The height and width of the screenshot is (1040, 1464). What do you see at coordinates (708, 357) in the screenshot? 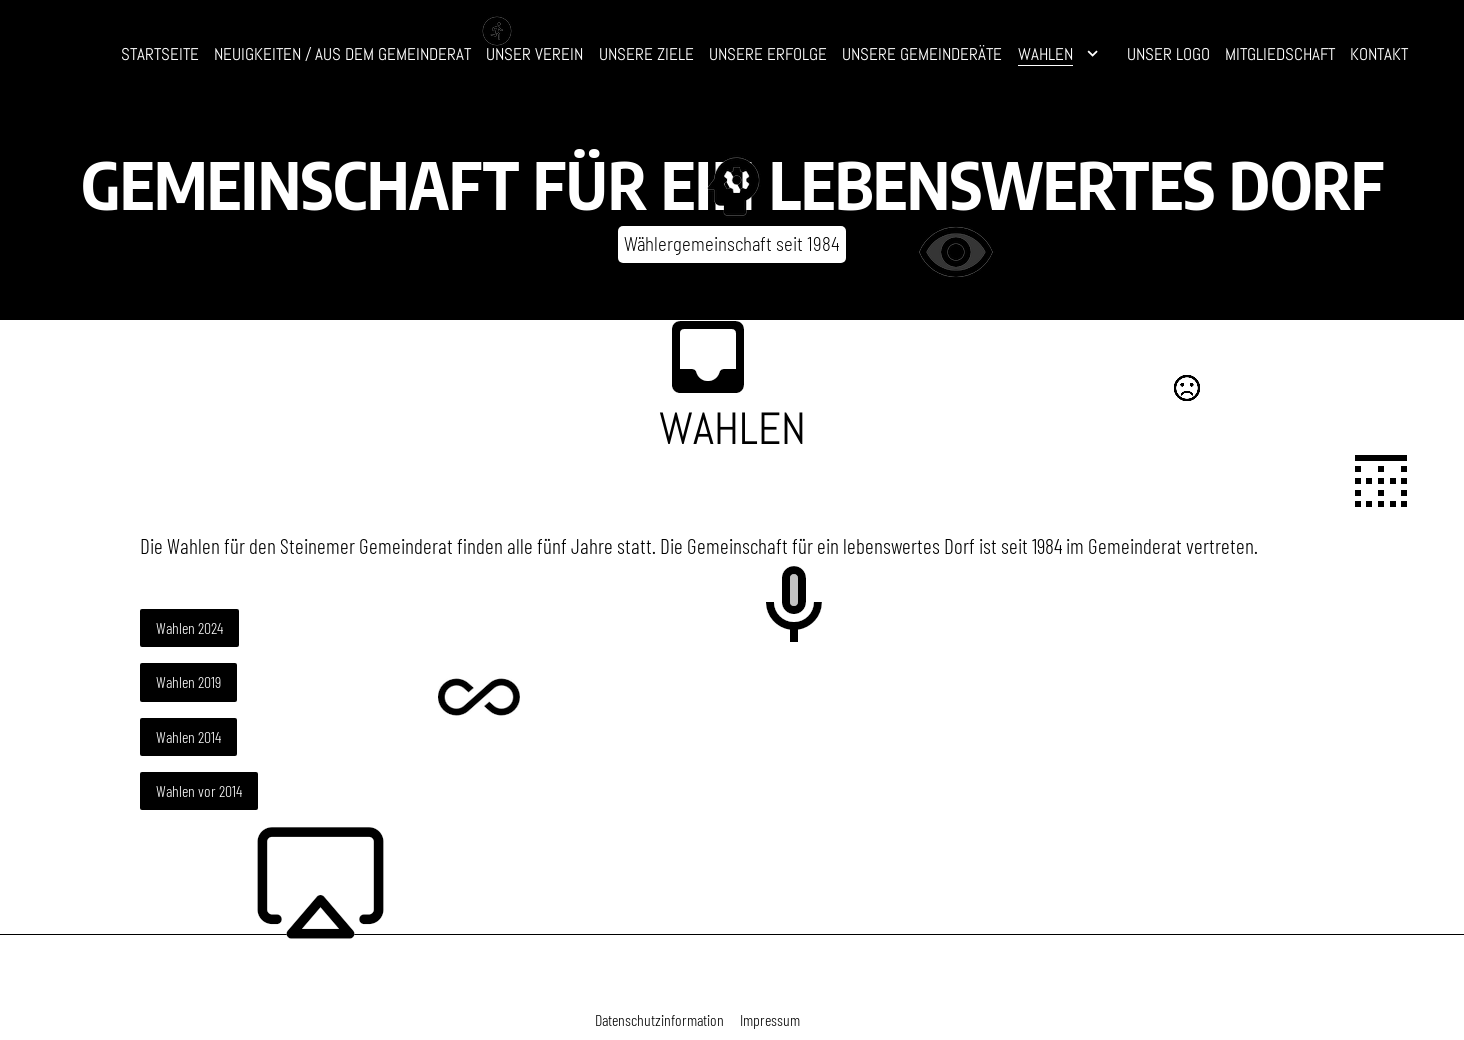
I see `access your inbox` at bounding box center [708, 357].